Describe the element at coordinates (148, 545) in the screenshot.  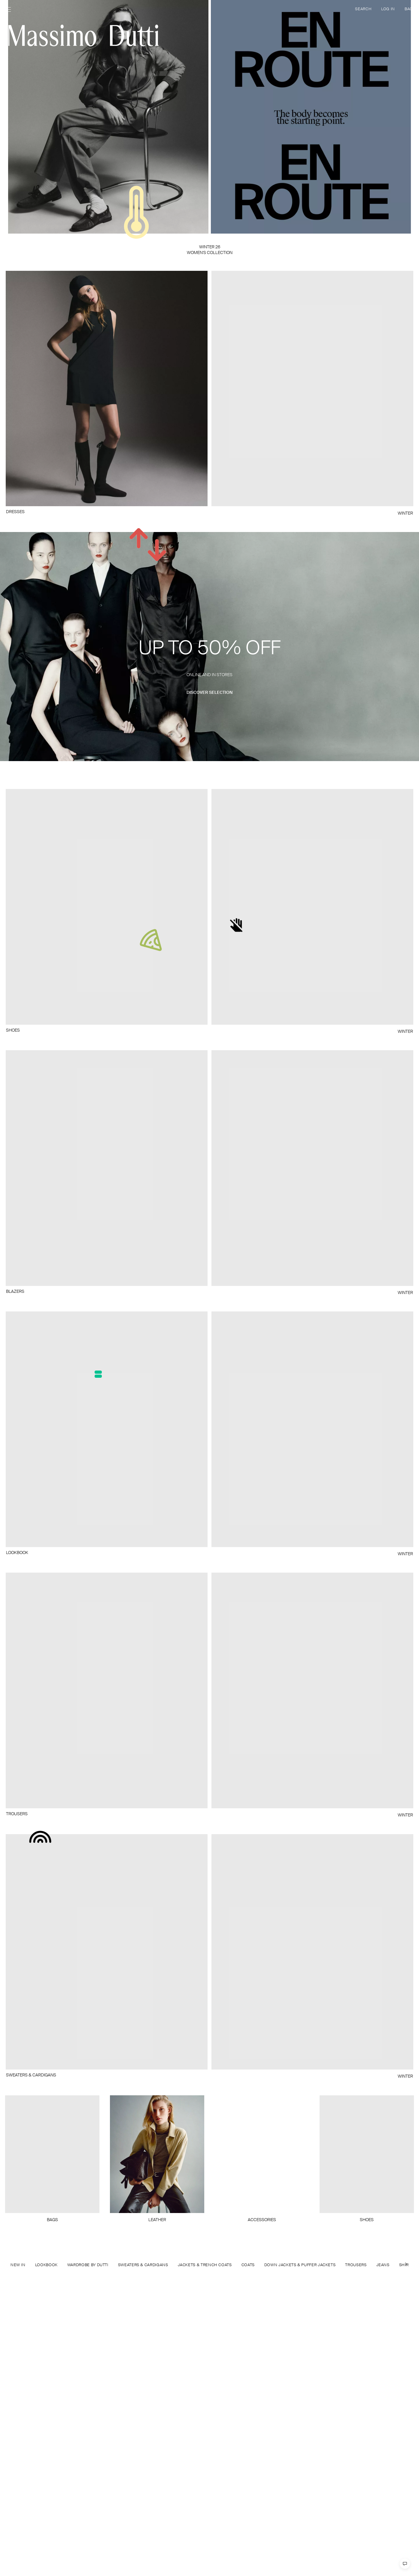
I see `switch the order of items vertically` at that location.